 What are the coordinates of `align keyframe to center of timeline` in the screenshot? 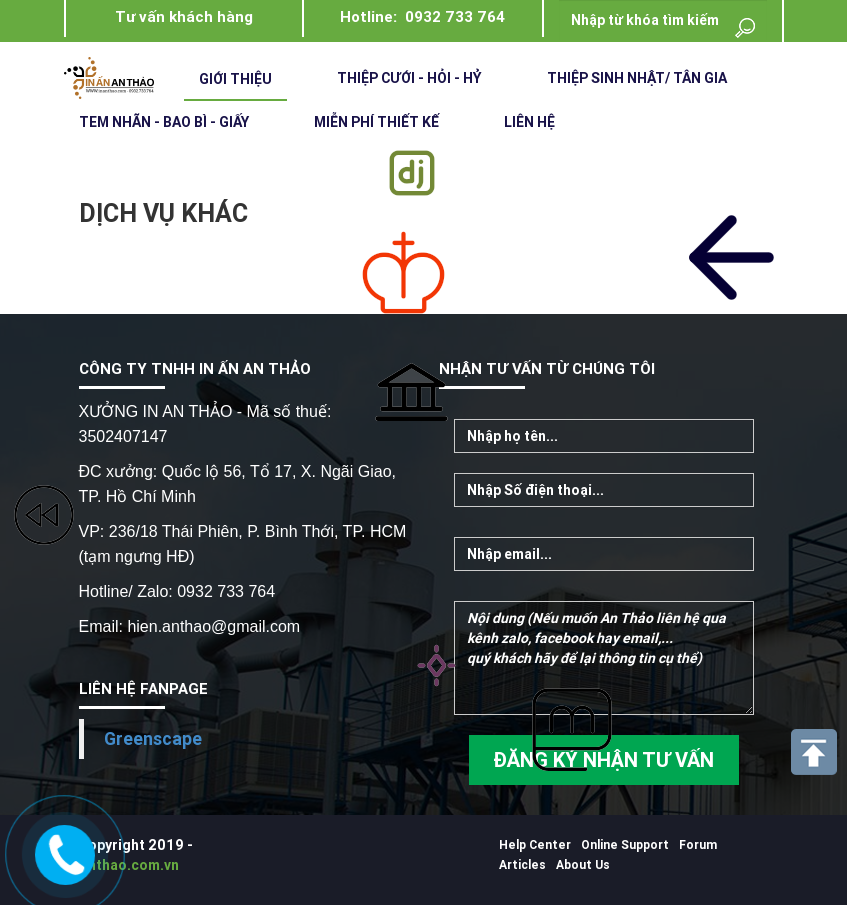 It's located at (436, 665).